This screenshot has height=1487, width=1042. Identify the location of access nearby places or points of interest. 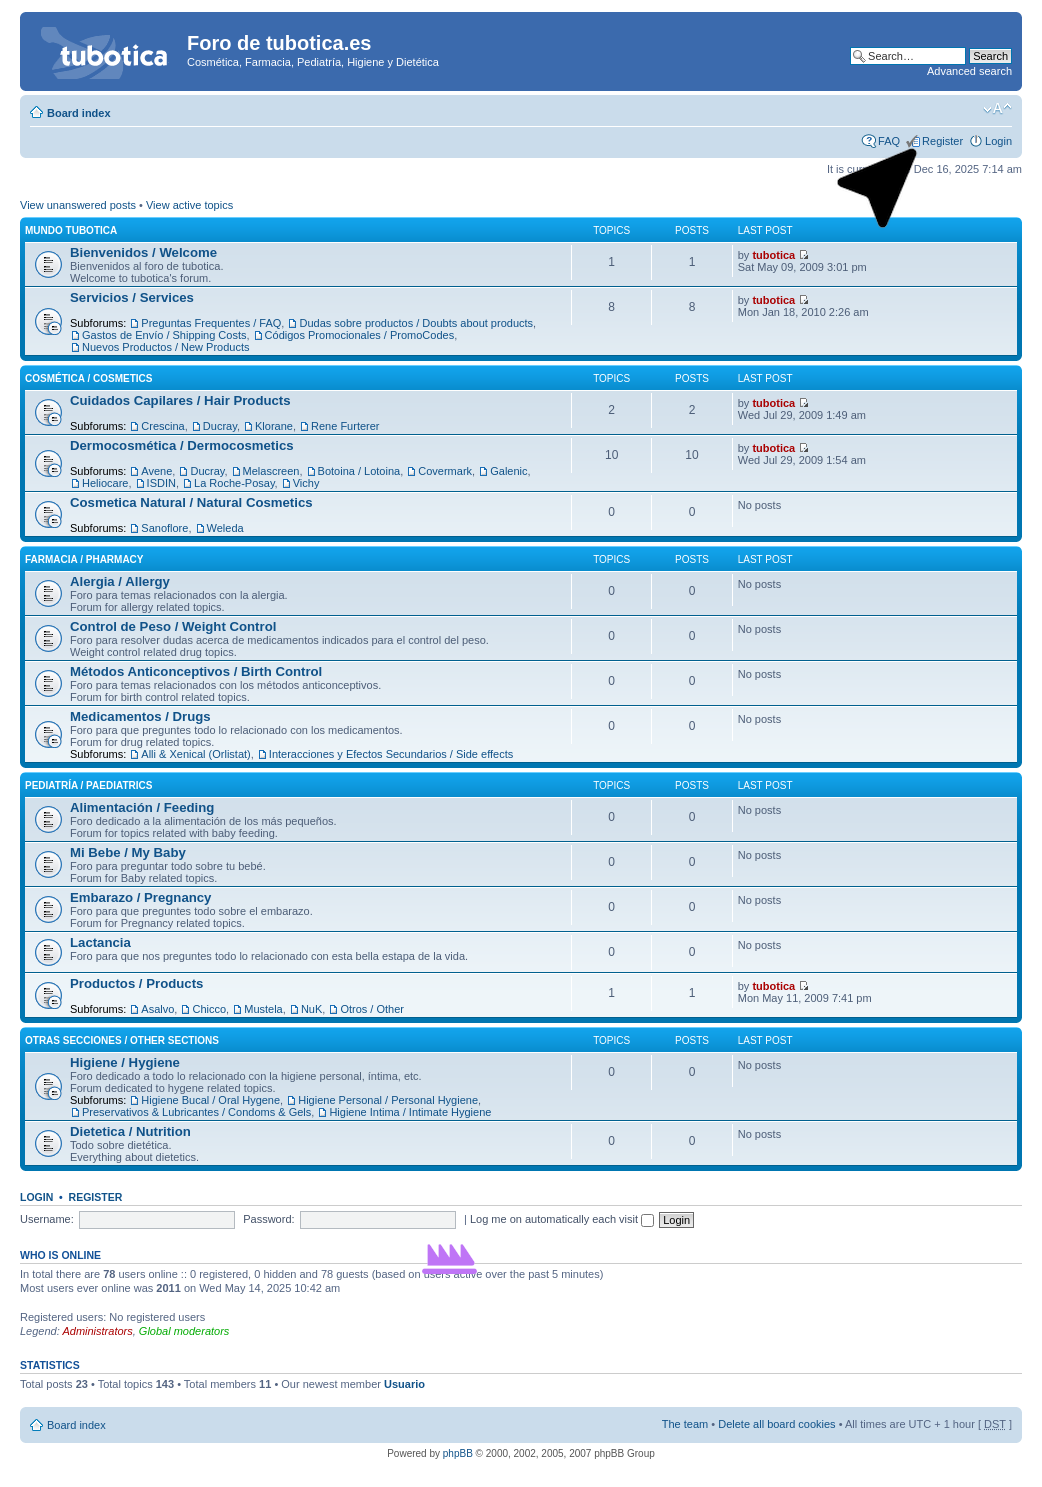
(878, 187).